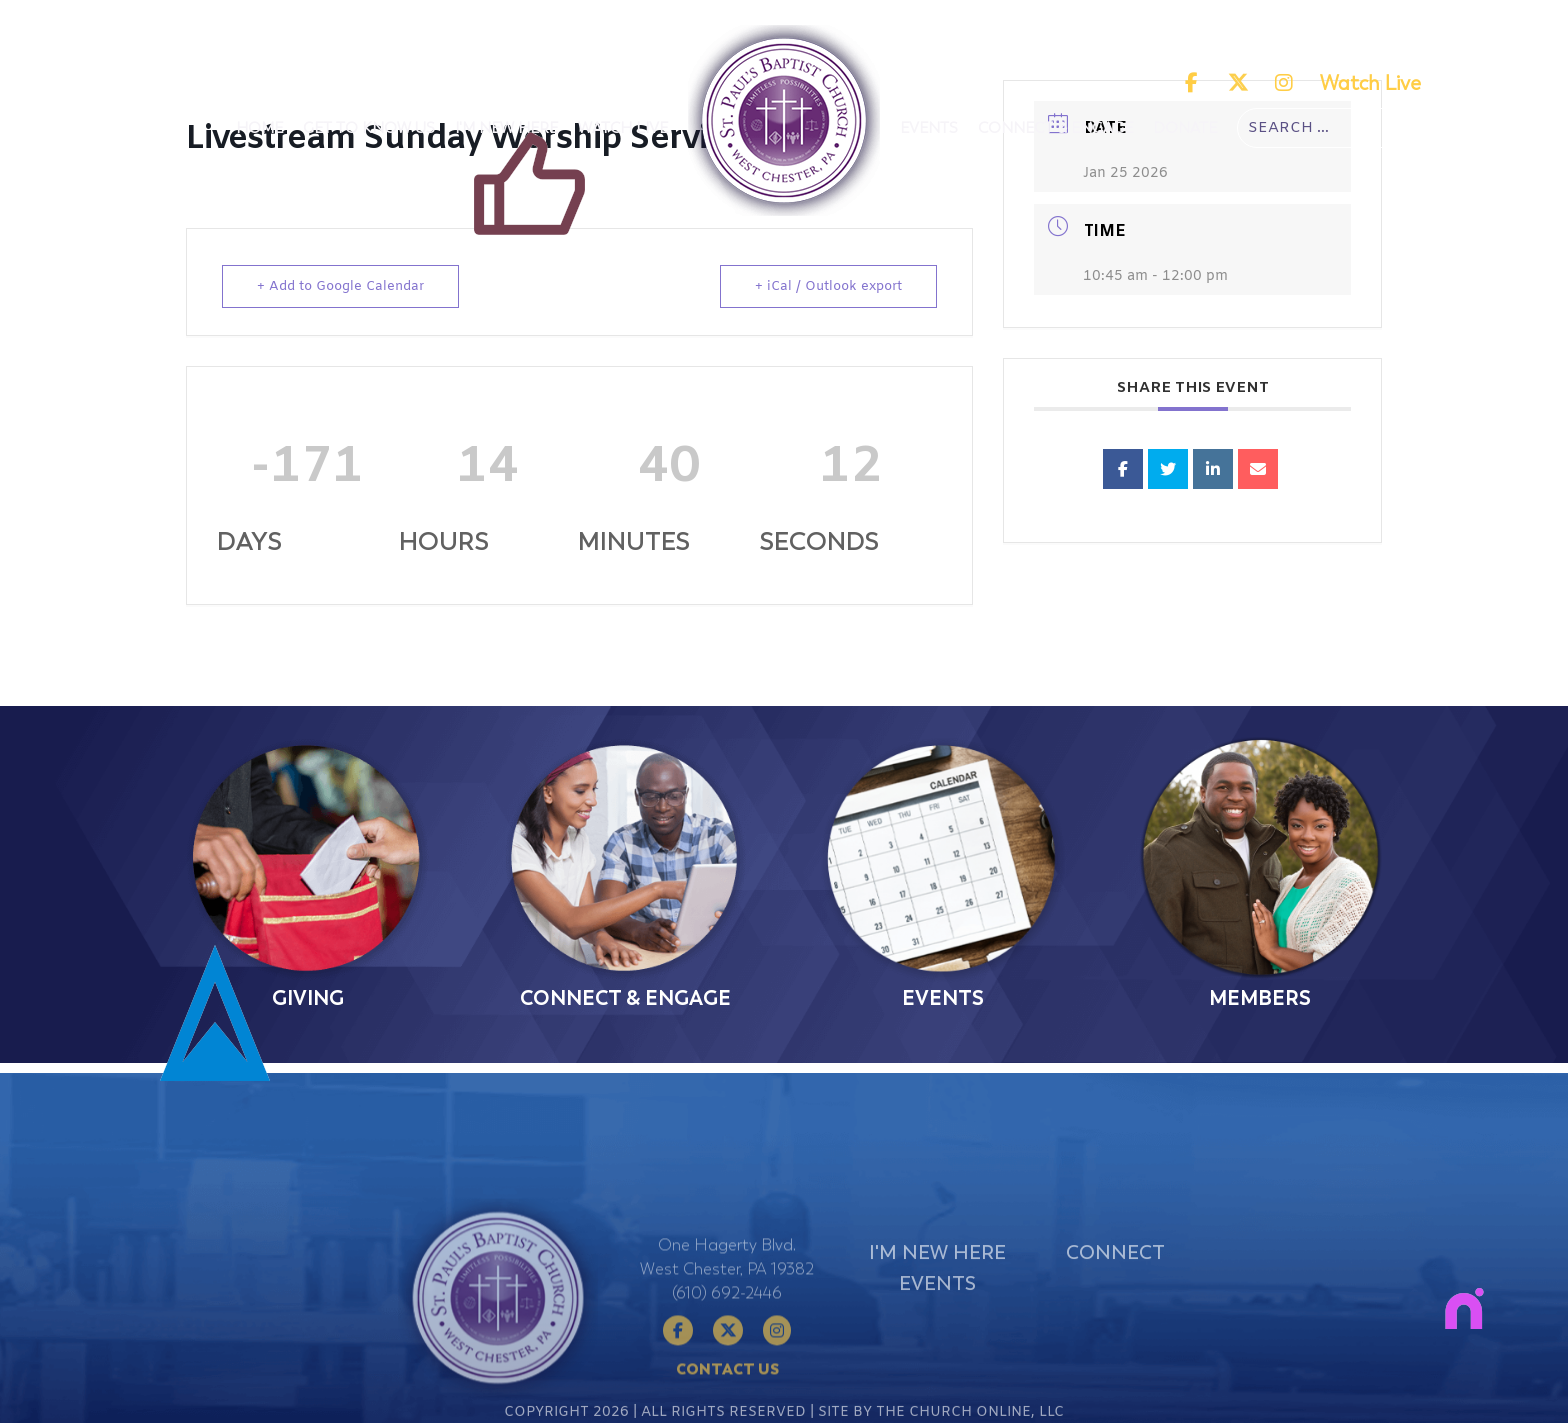 The height and width of the screenshot is (1423, 1568). Describe the element at coordinates (215, 1013) in the screenshot. I see `lucia authentication service logo` at that location.